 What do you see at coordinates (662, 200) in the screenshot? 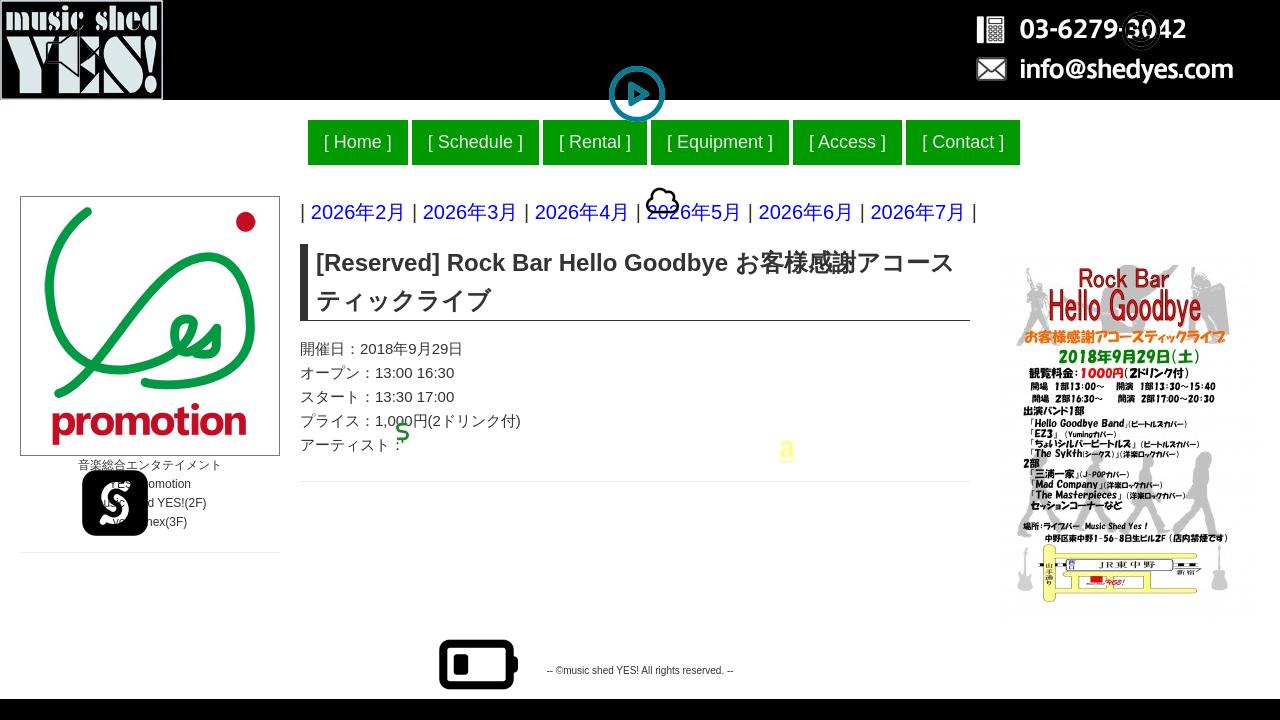
I see `access cloud storage` at bounding box center [662, 200].